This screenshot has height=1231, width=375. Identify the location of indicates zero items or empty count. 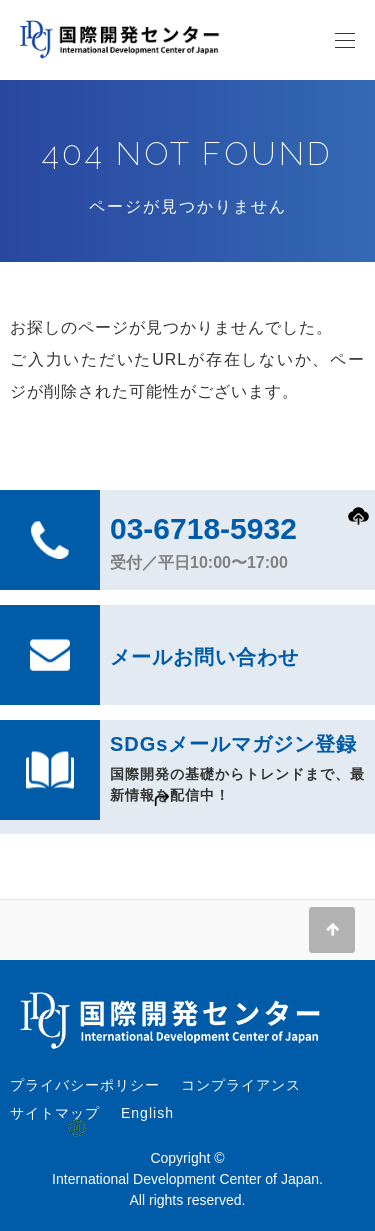
(77, 1128).